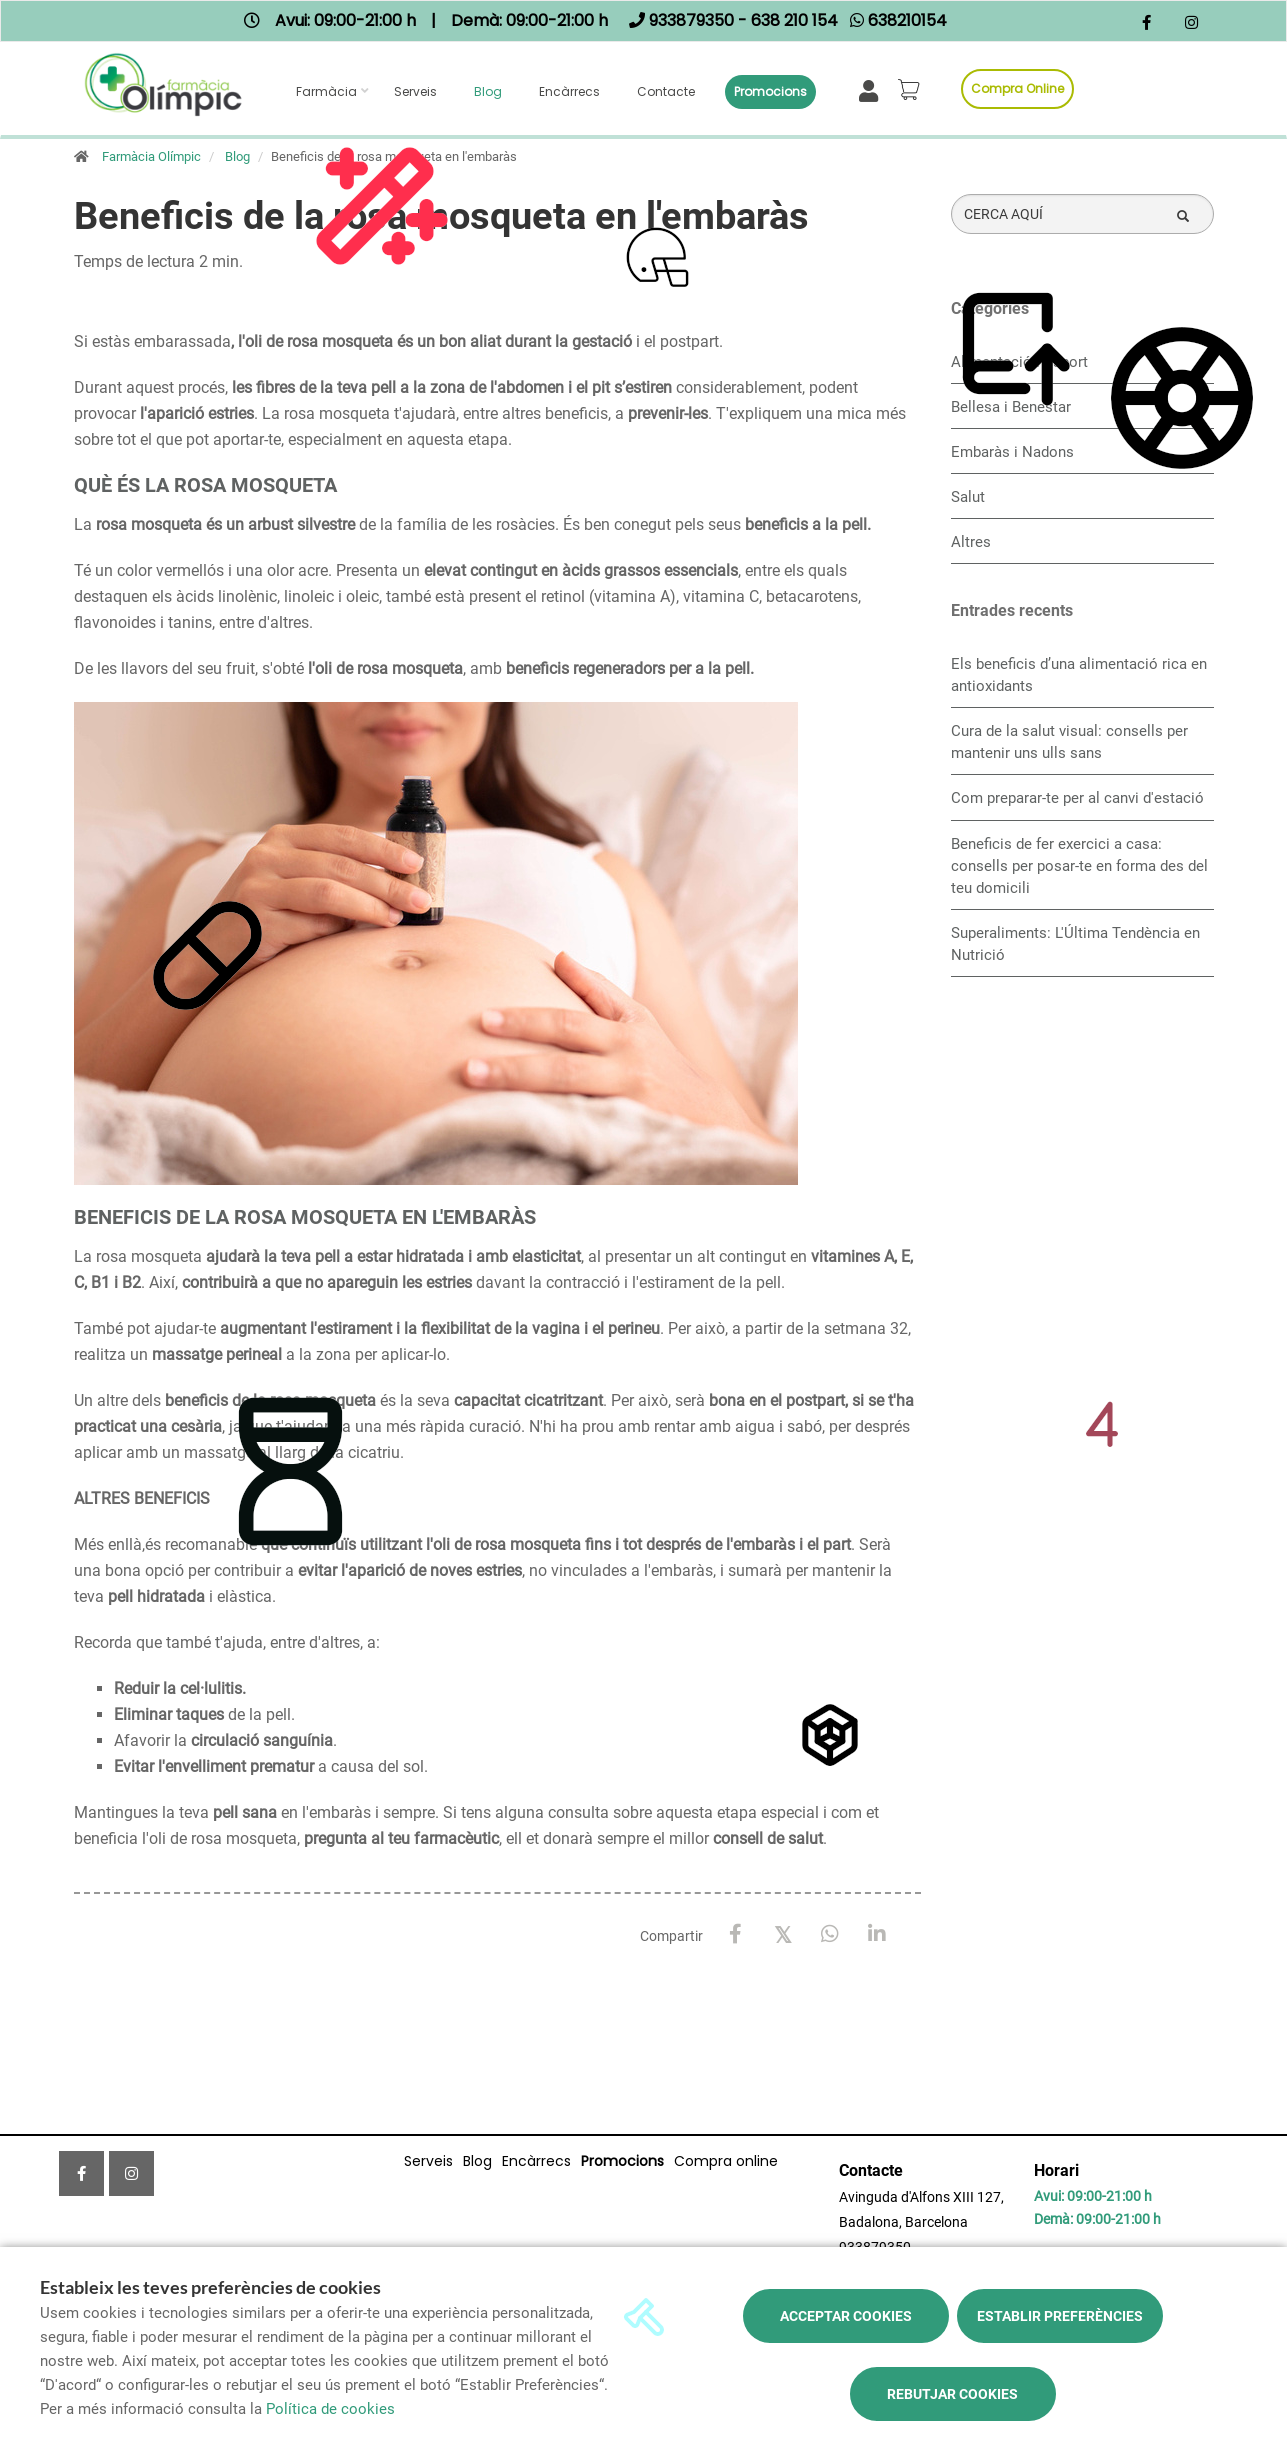 This screenshot has width=1287, height=2463. I want to click on access medication reminders or health settings, so click(207, 955).